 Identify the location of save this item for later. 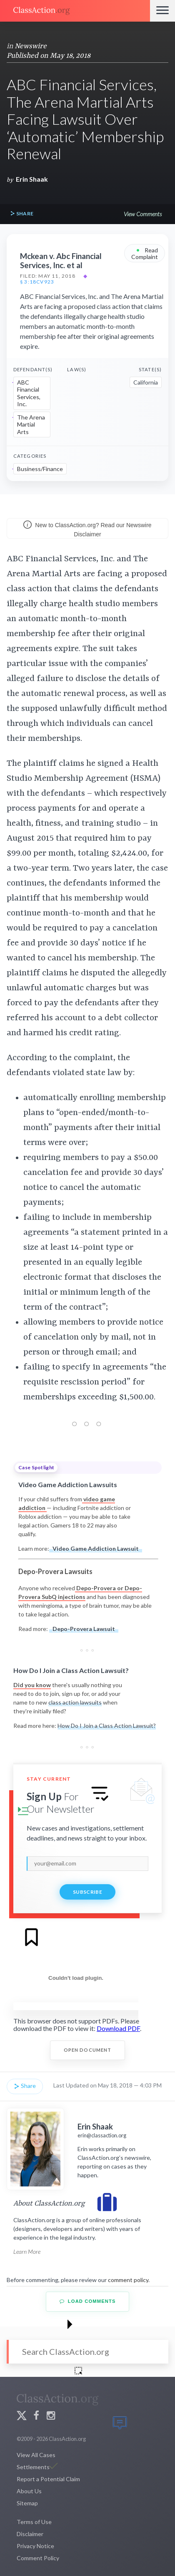
(31, 1937).